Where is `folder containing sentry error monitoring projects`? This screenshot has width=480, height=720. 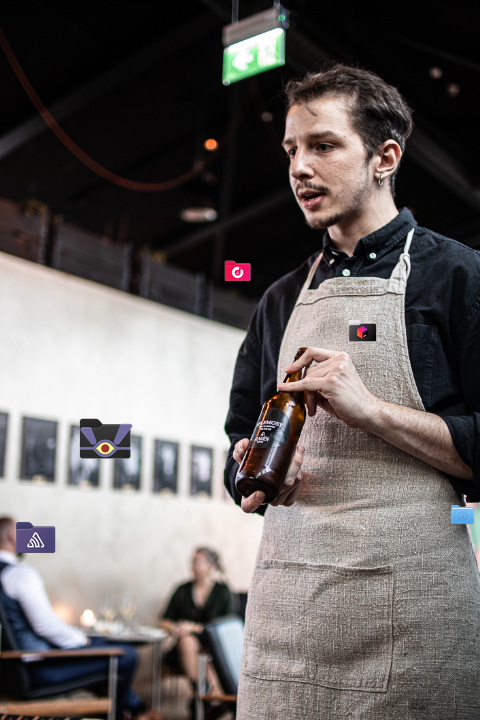 folder containing sentry error monitoring projects is located at coordinates (35, 538).